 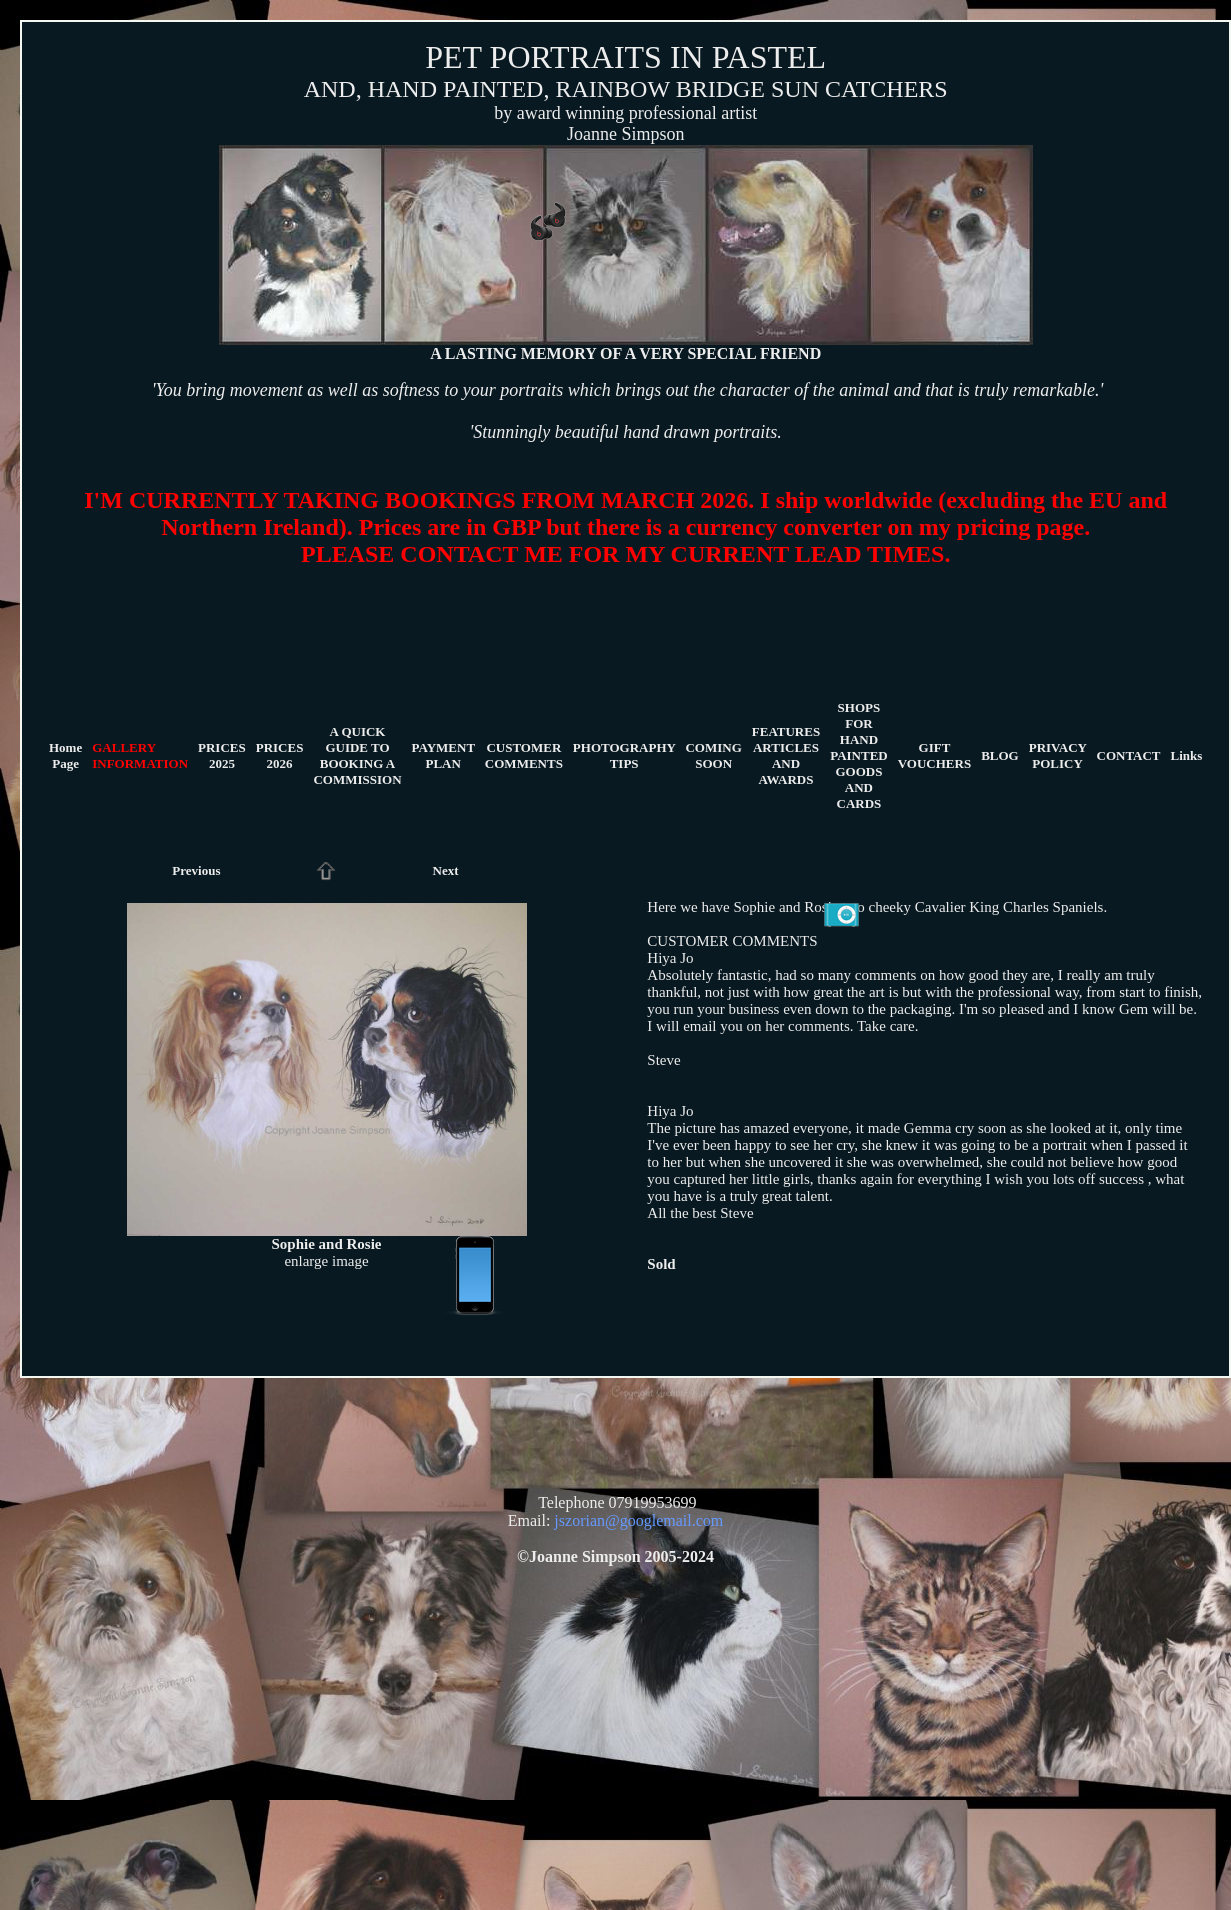 What do you see at coordinates (841, 908) in the screenshot?
I see `iPod shuffle device connected` at bounding box center [841, 908].